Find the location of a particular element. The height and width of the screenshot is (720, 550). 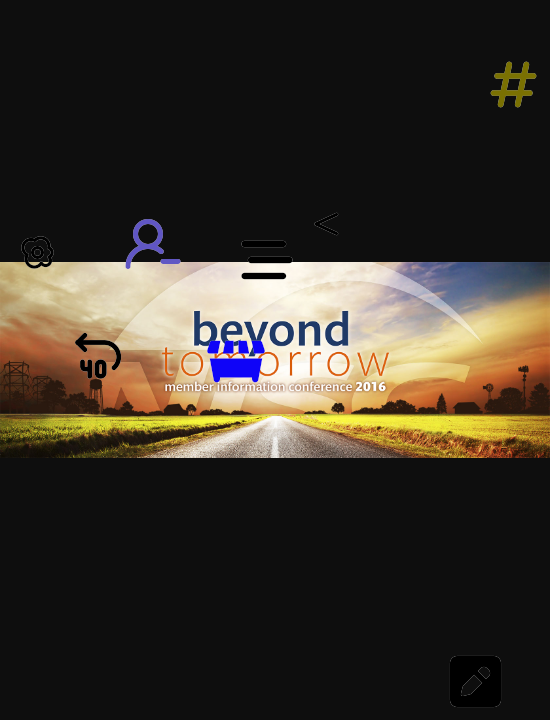

access live stream or feed is located at coordinates (267, 260).